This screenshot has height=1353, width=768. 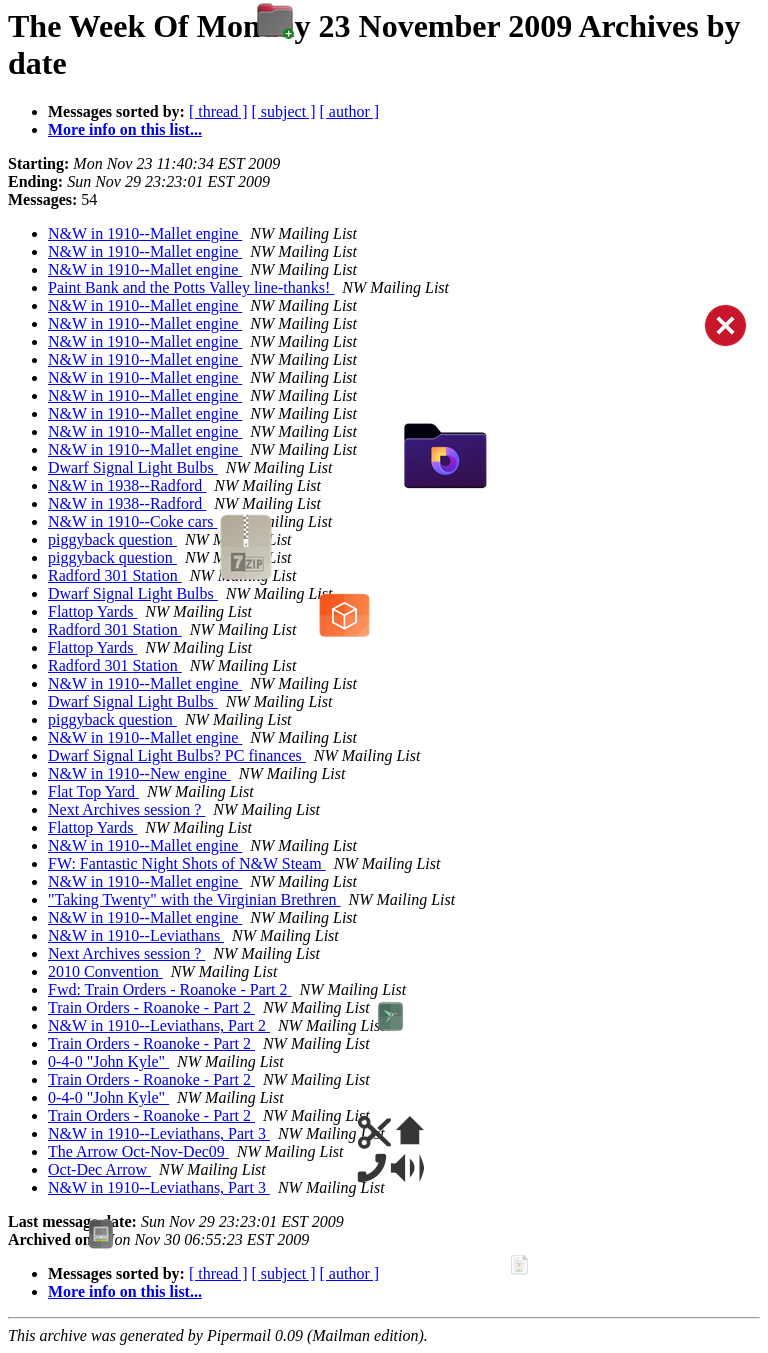 What do you see at coordinates (390, 1016) in the screenshot?
I see `snap application package file` at bounding box center [390, 1016].